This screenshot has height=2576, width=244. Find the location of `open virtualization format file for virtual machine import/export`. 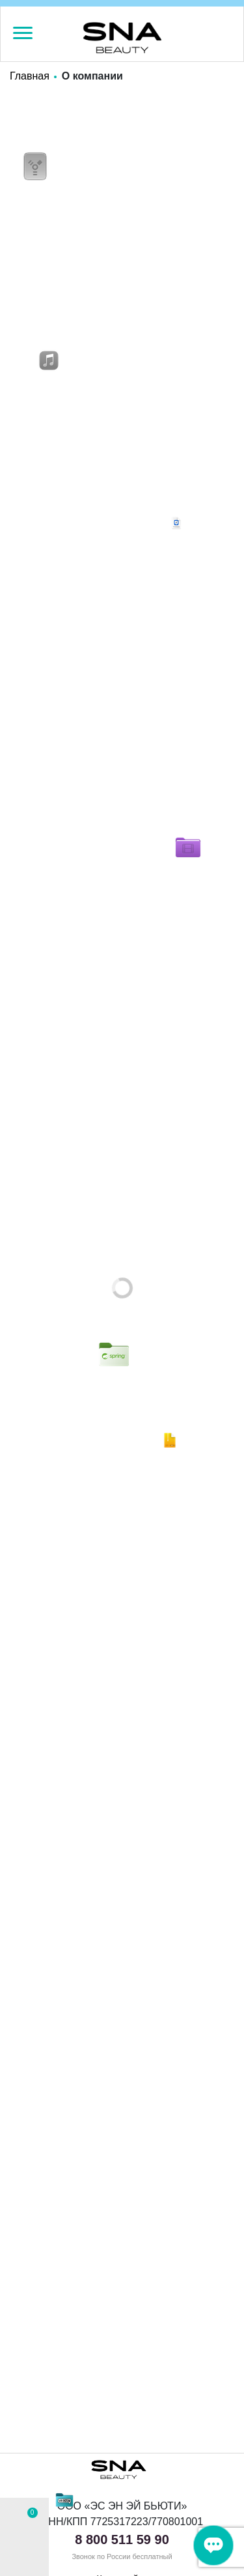

open virtualization format file for virtual machine import/export is located at coordinates (170, 1441).